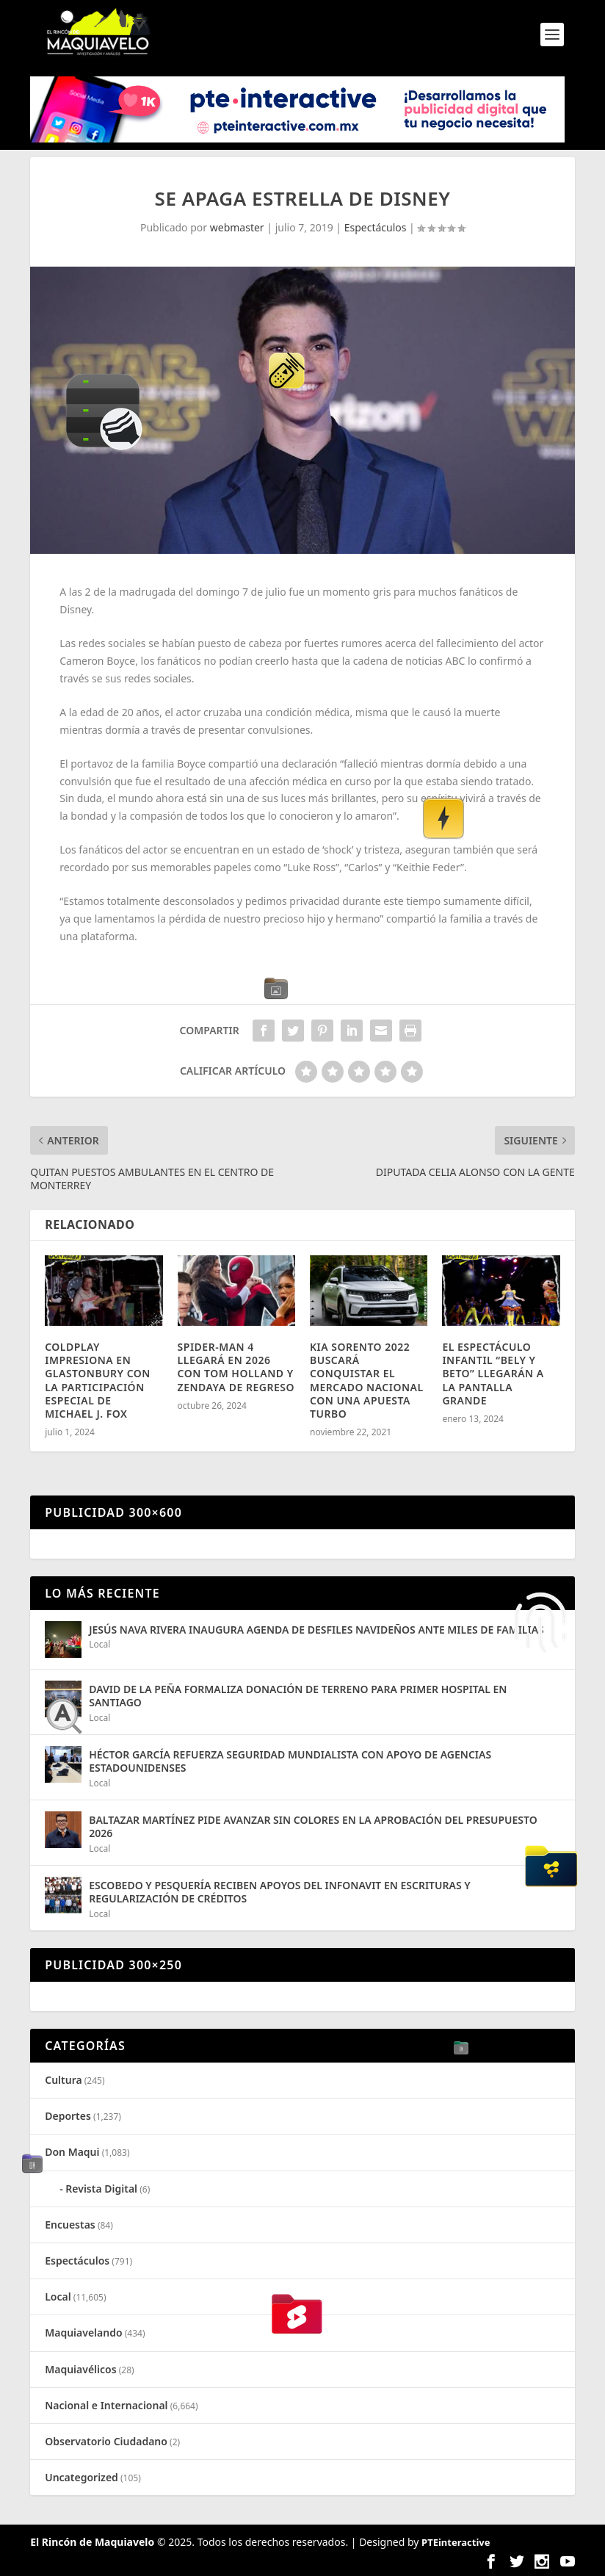  I want to click on open your pictures folder, so click(276, 988).